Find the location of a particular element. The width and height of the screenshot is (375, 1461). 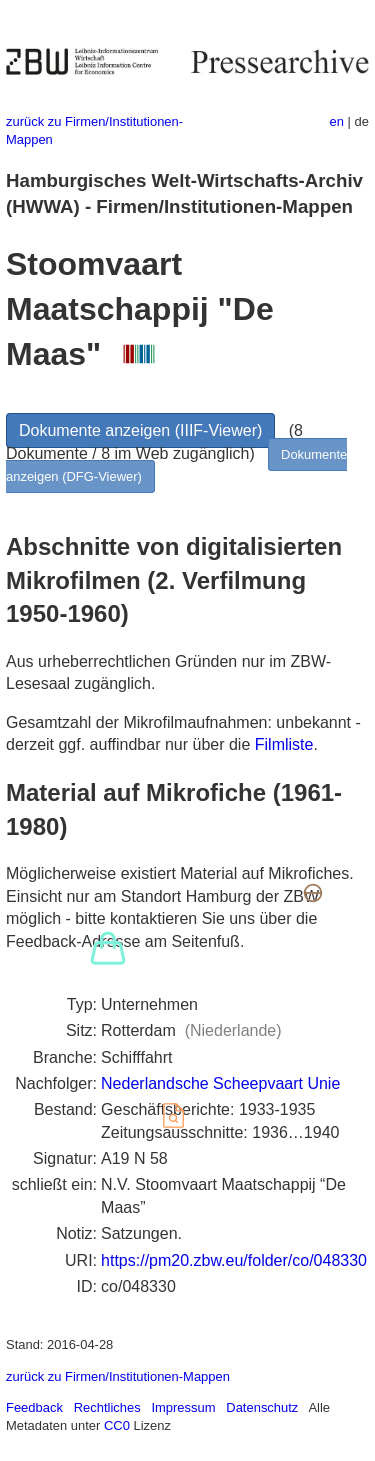

toggle between light and dark mode is located at coordinates (313, 893).